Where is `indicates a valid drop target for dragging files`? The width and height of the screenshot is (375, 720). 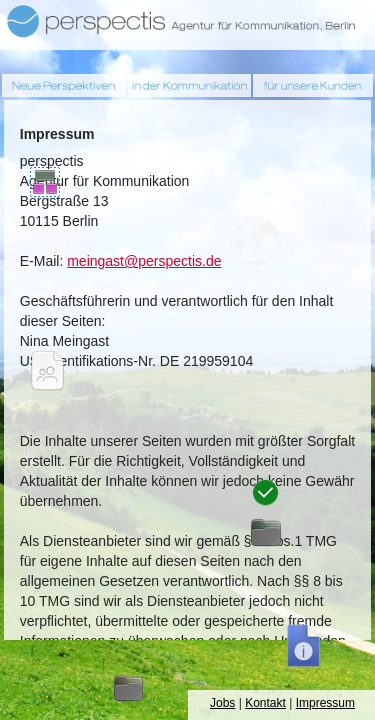 indicates a valid drop target for dragging files is located at coordinates (266, 532).